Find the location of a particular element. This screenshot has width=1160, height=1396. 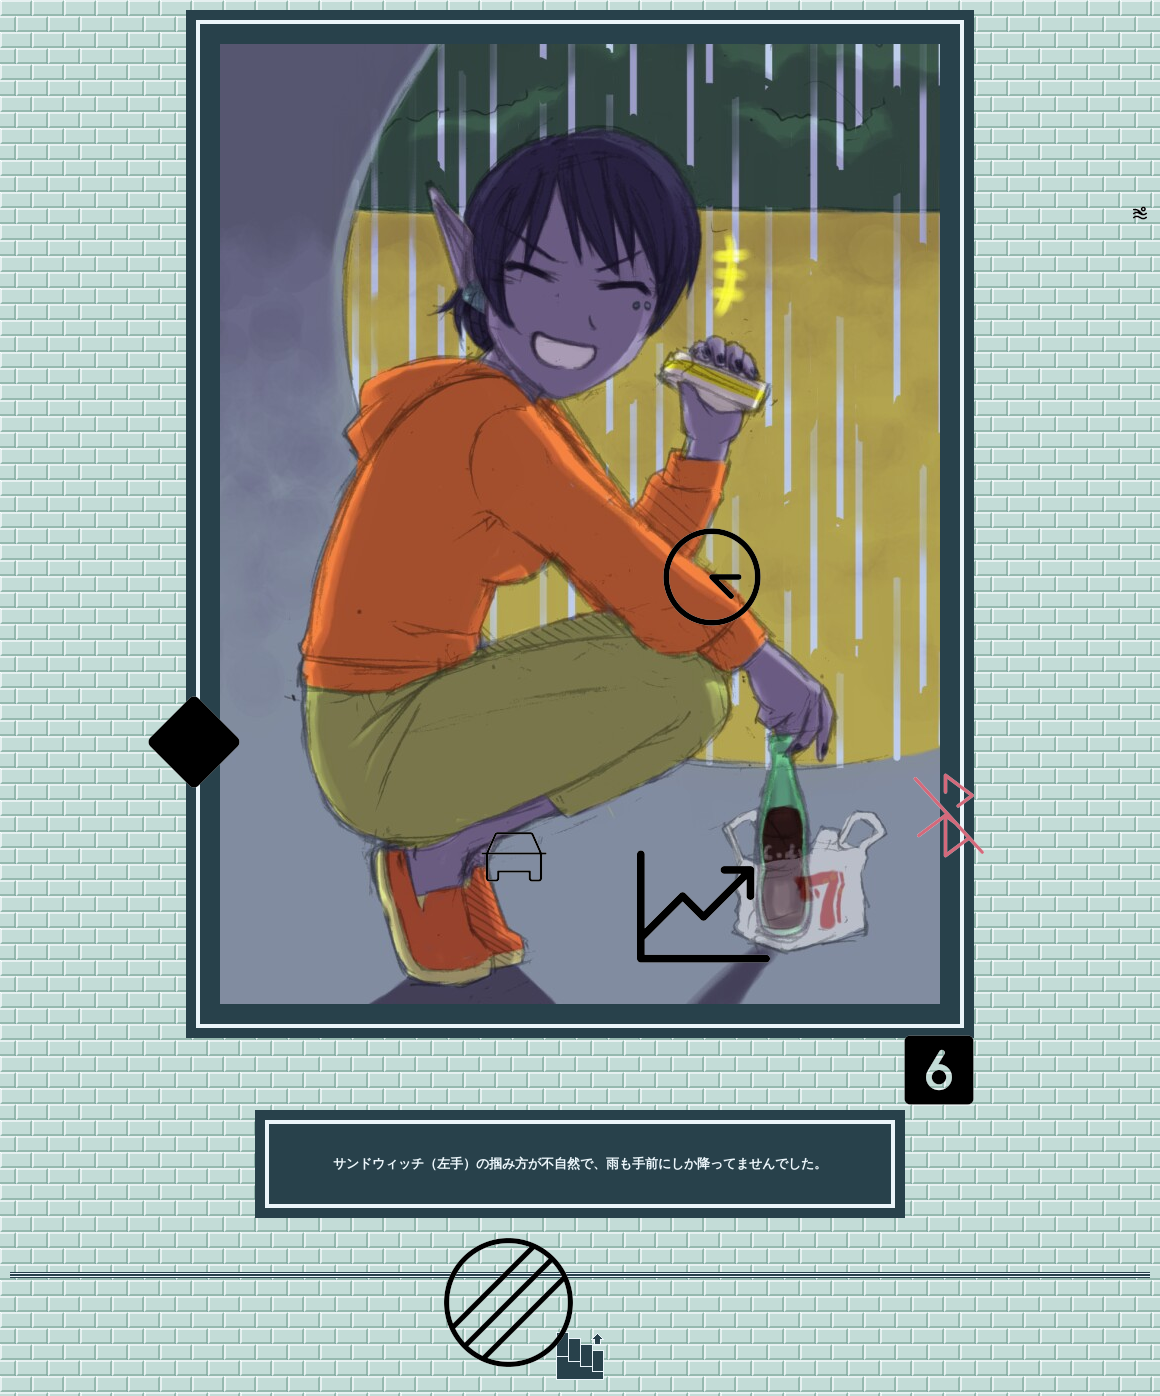

bluetooth is disabled or unavailable is located at coordinates (945, 815).